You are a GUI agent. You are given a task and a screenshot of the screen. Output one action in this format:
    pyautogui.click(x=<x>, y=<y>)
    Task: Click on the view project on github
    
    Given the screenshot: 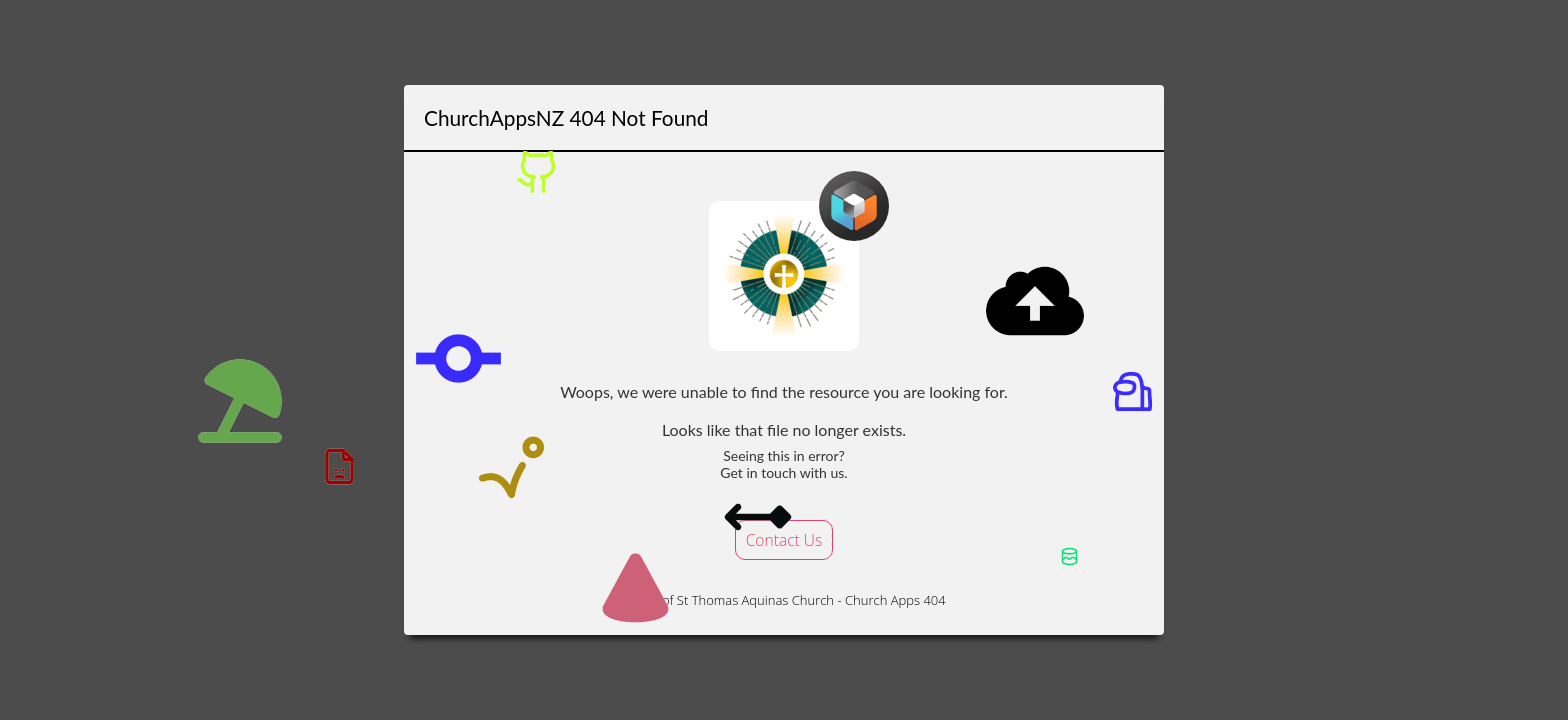 What is the action you would take?
    pyautogui.click(x=538, y=172)
    